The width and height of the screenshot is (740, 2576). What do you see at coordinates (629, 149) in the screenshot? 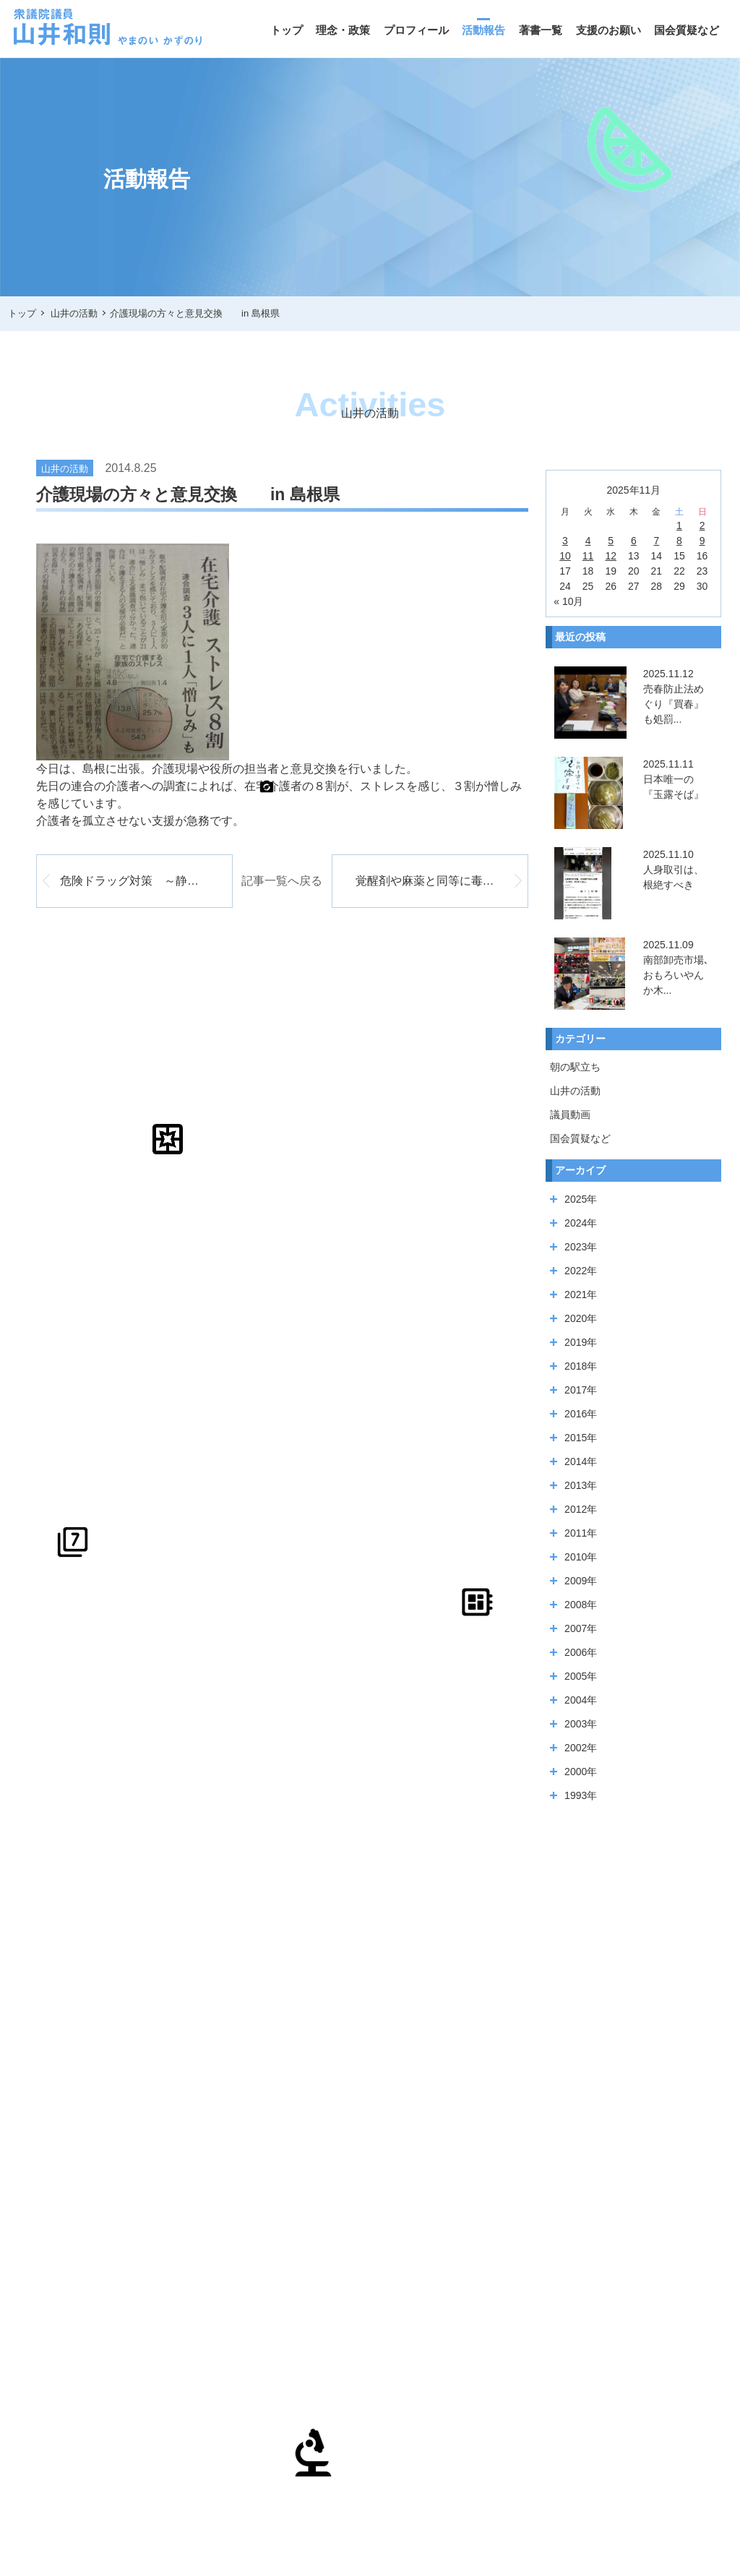
I see `indicates citrus or fruit-related content` at bounding box center [629, 149].